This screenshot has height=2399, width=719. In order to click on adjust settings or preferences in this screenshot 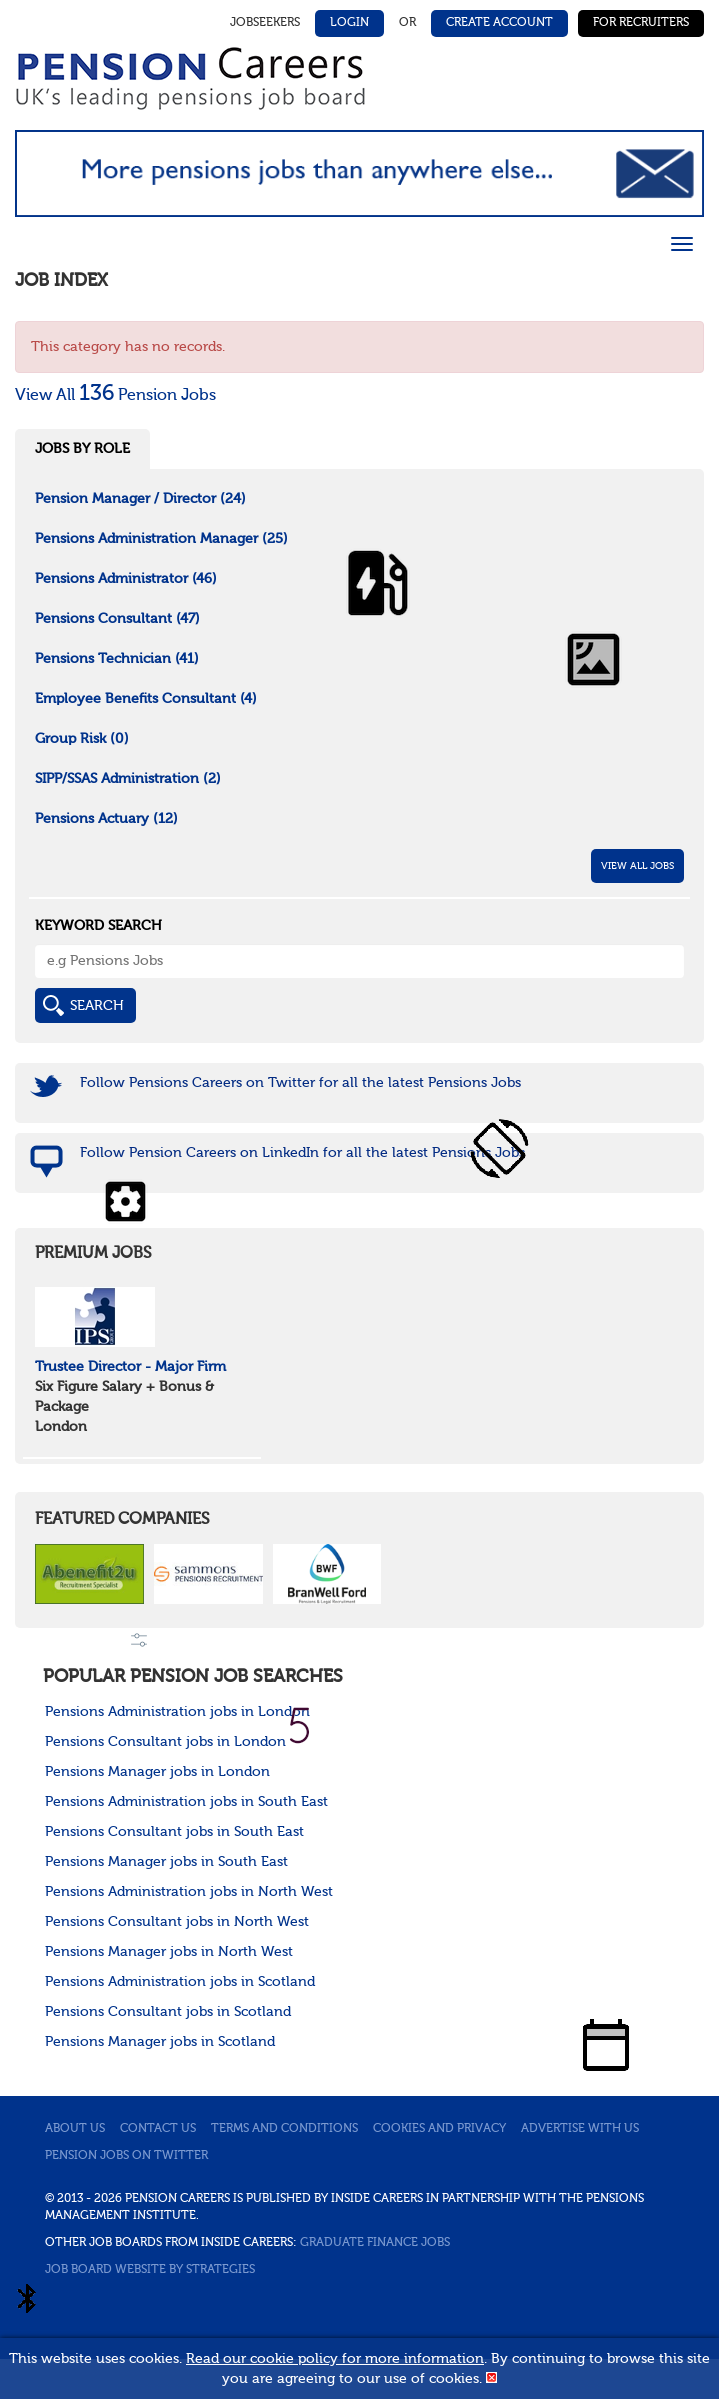, I will do `click(139, 1640)`.